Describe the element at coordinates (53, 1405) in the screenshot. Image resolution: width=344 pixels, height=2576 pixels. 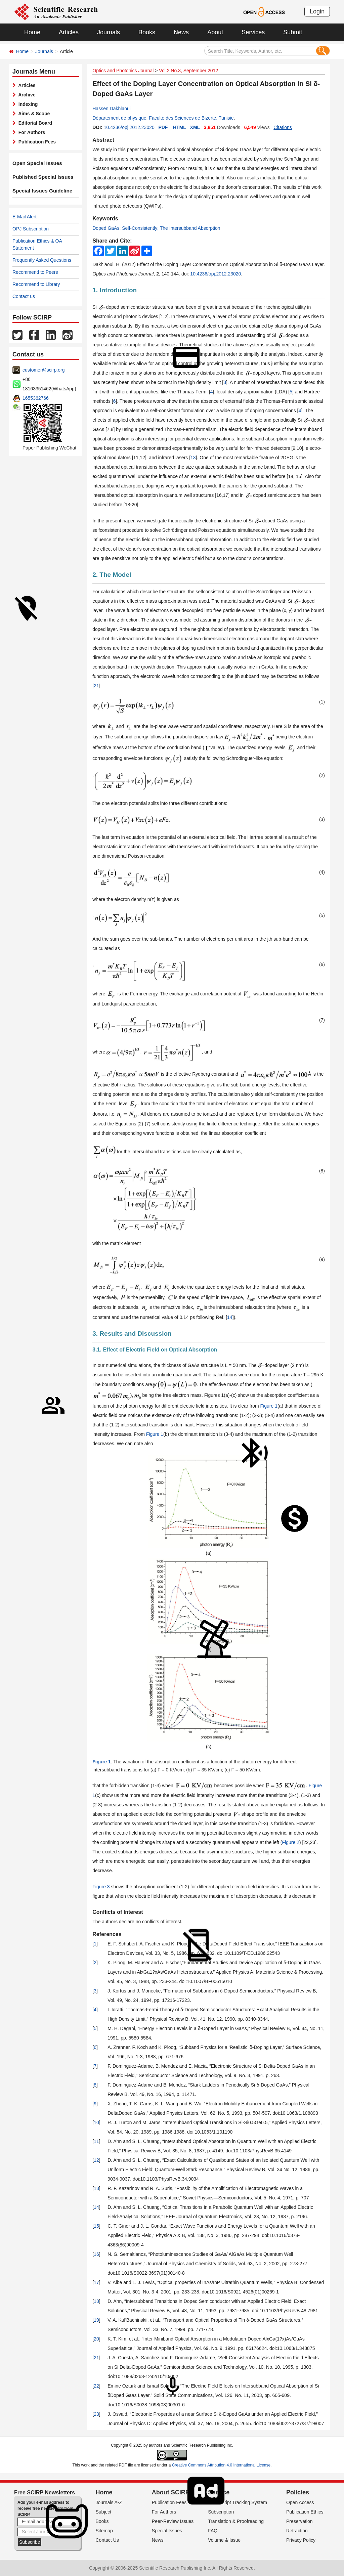
I see `view contacts or people list` at that location.